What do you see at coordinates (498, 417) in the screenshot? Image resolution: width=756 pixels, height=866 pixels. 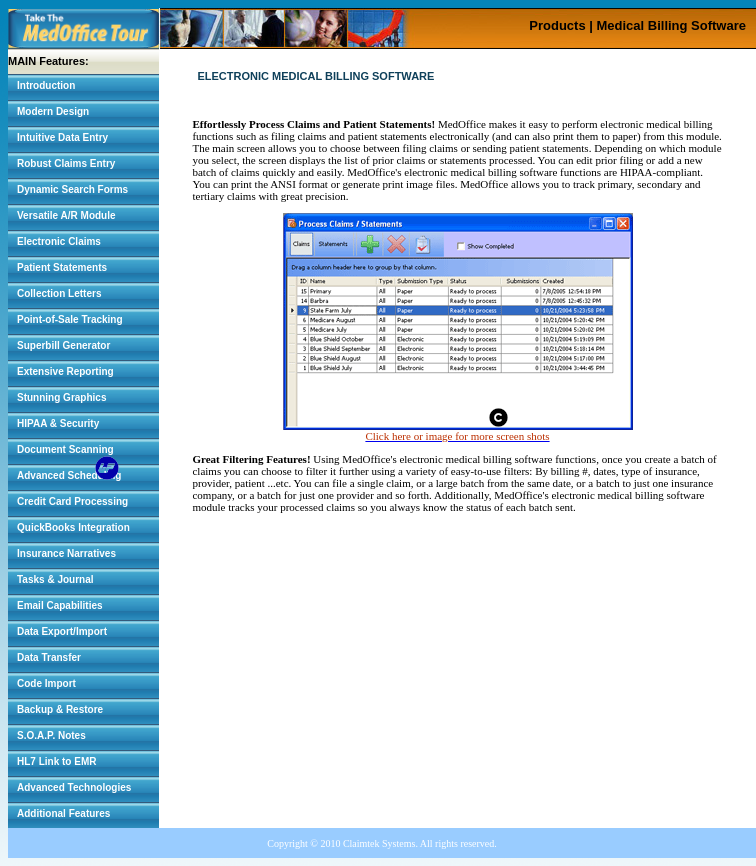 I see `indicates copyrighted content` at bounding box center [498, 417].